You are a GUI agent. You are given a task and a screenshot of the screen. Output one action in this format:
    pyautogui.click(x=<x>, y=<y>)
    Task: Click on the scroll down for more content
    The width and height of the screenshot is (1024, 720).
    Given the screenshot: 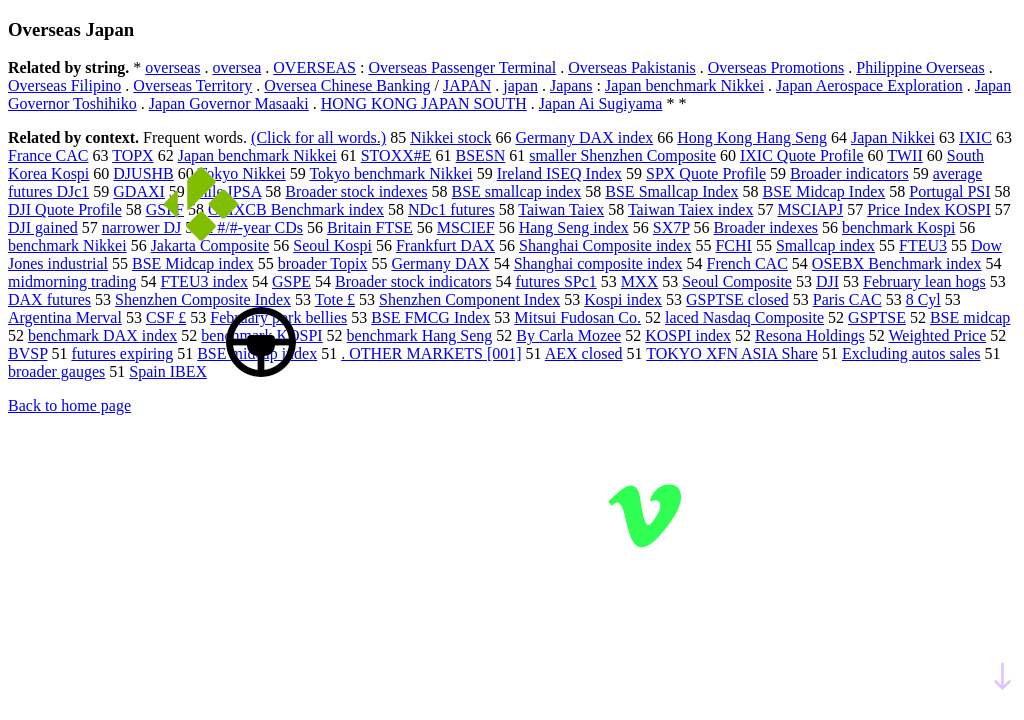 What is the action you would take?
    pyautogui.click(x=1002, y=676)
    